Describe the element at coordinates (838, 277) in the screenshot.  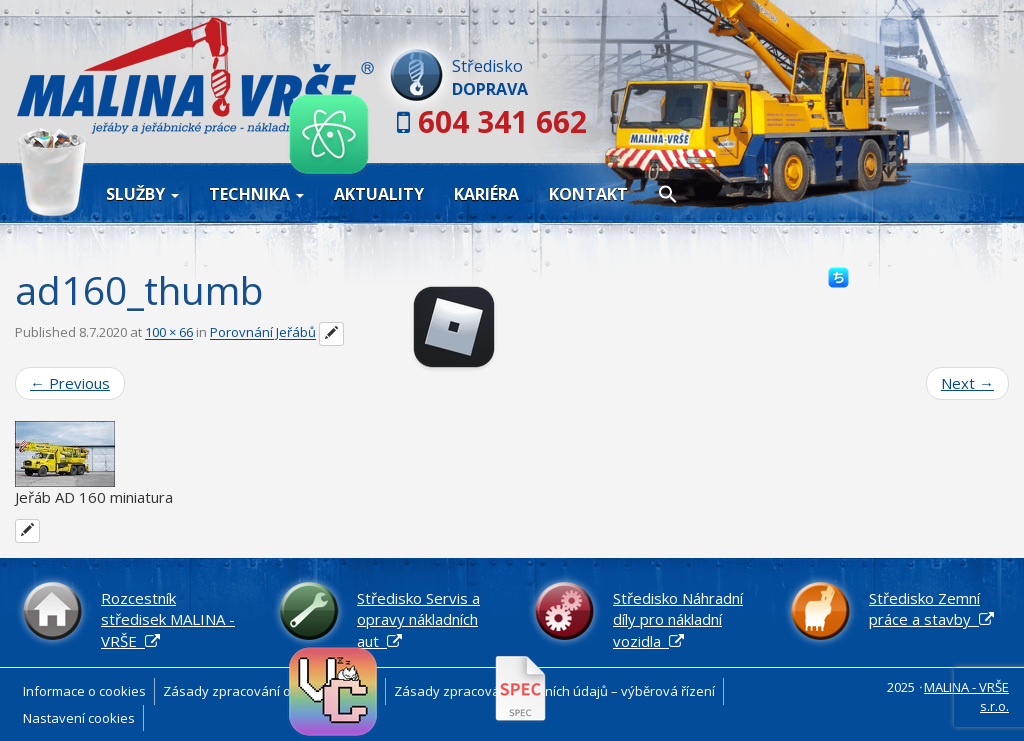
I see `open ibus-anthy japanese input method settings` at that location.